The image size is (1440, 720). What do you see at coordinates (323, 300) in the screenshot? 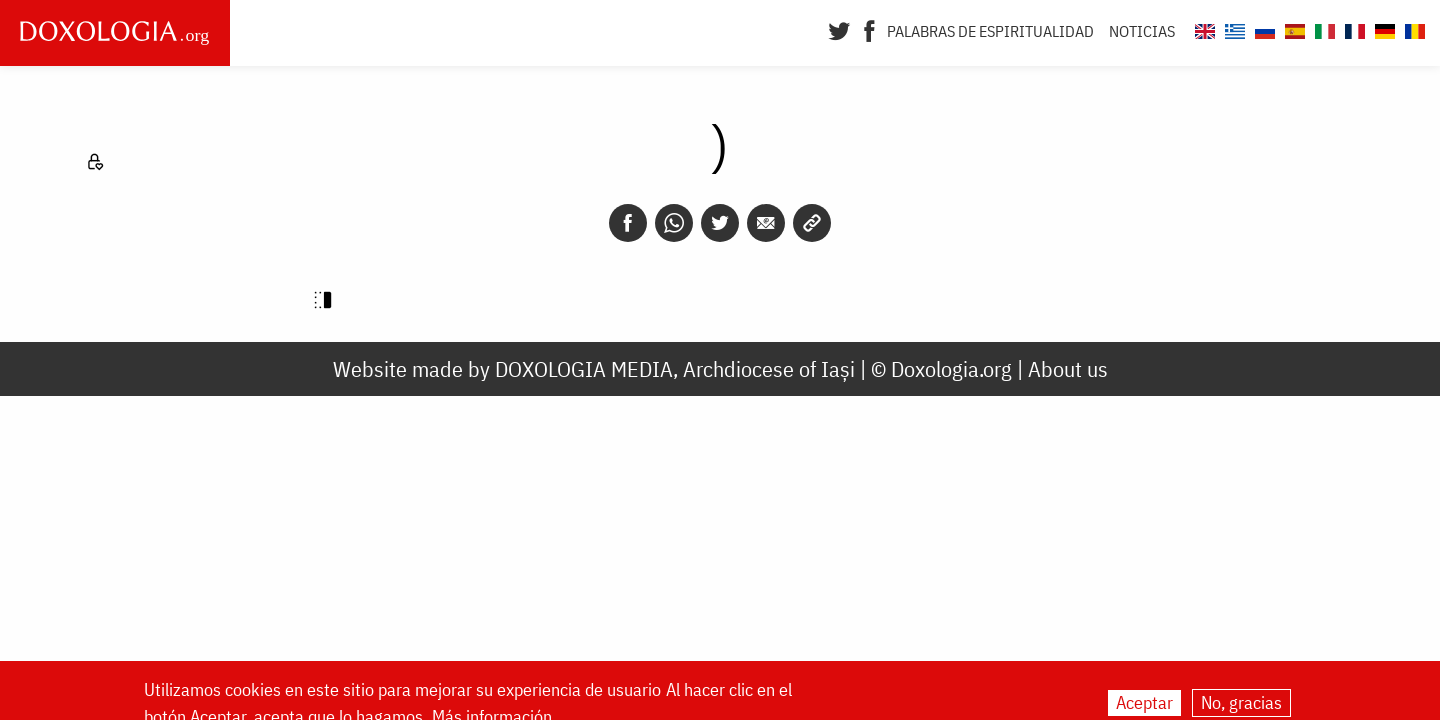
I see `align content to the right edge` at bounding box center [323, 300].